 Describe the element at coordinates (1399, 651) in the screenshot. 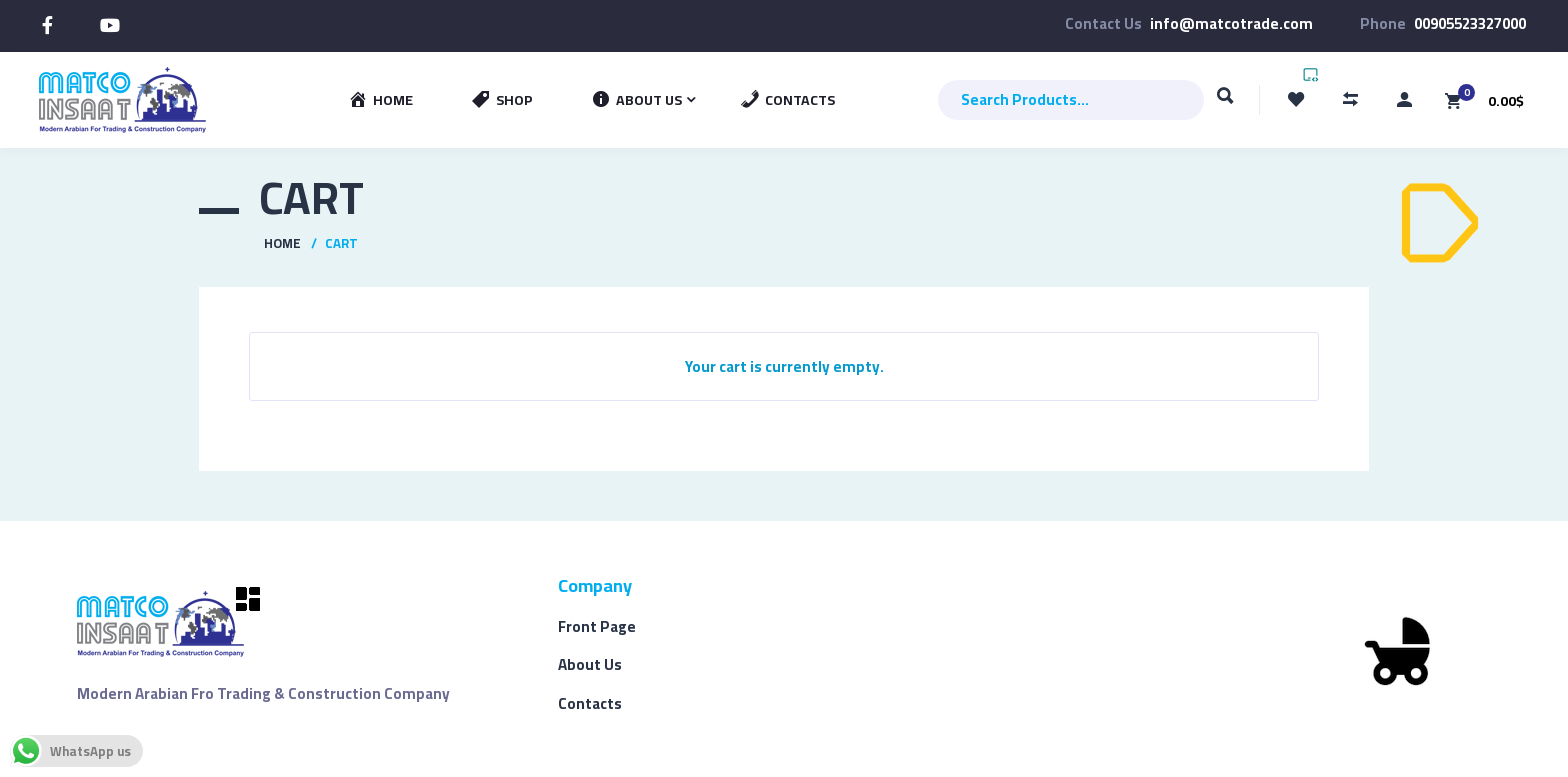

I see `indicates child-friendly or family-friendly location` at that location.